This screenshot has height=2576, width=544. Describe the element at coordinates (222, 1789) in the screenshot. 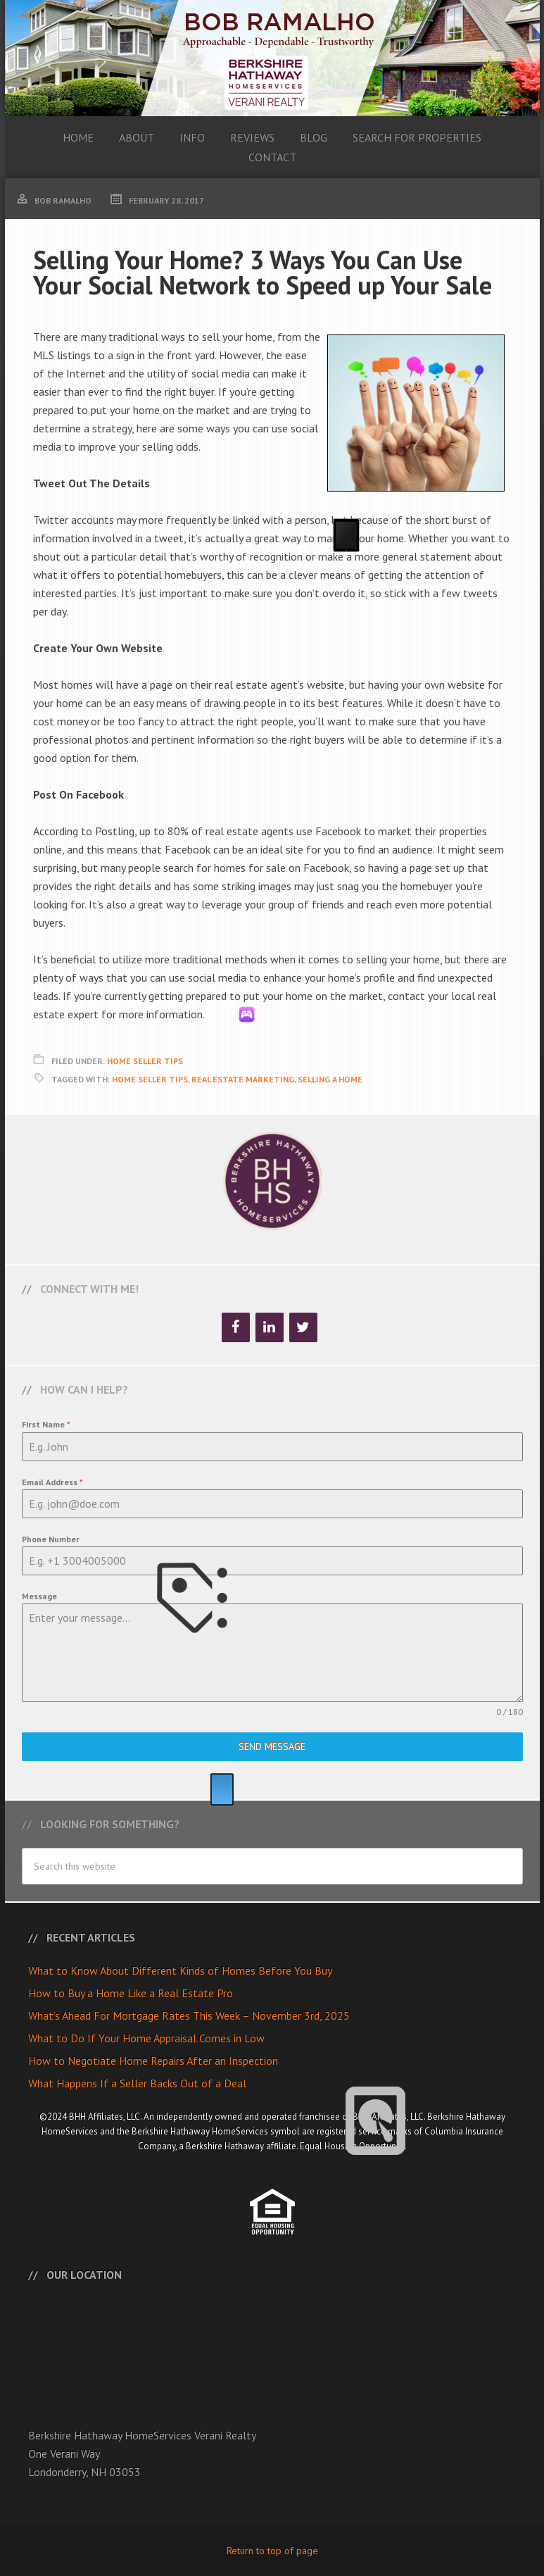

I see `iPad Air device icon` at that location.